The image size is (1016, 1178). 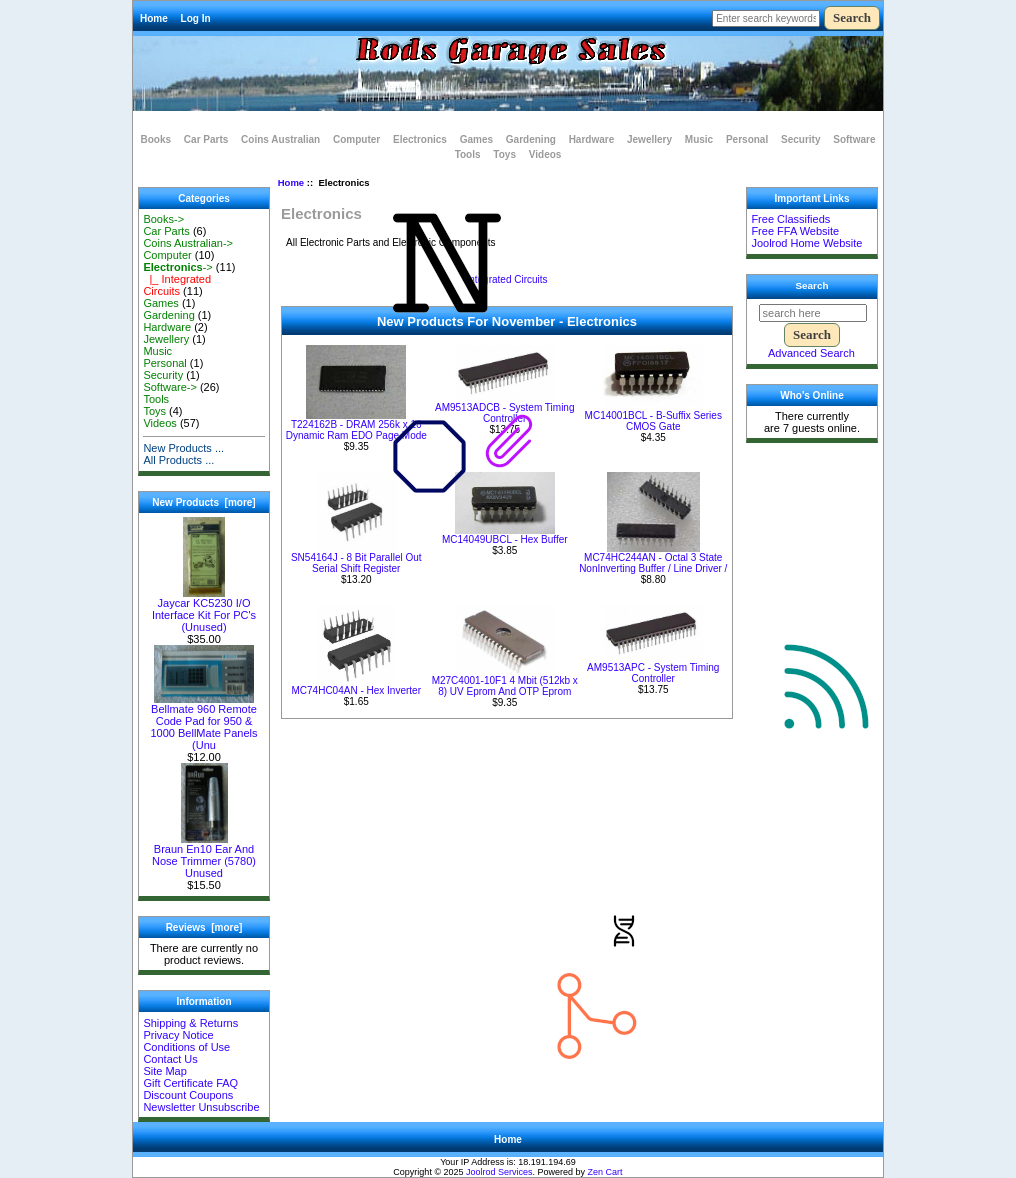 I want to click on open Notion app, so click(x=447, y=263).